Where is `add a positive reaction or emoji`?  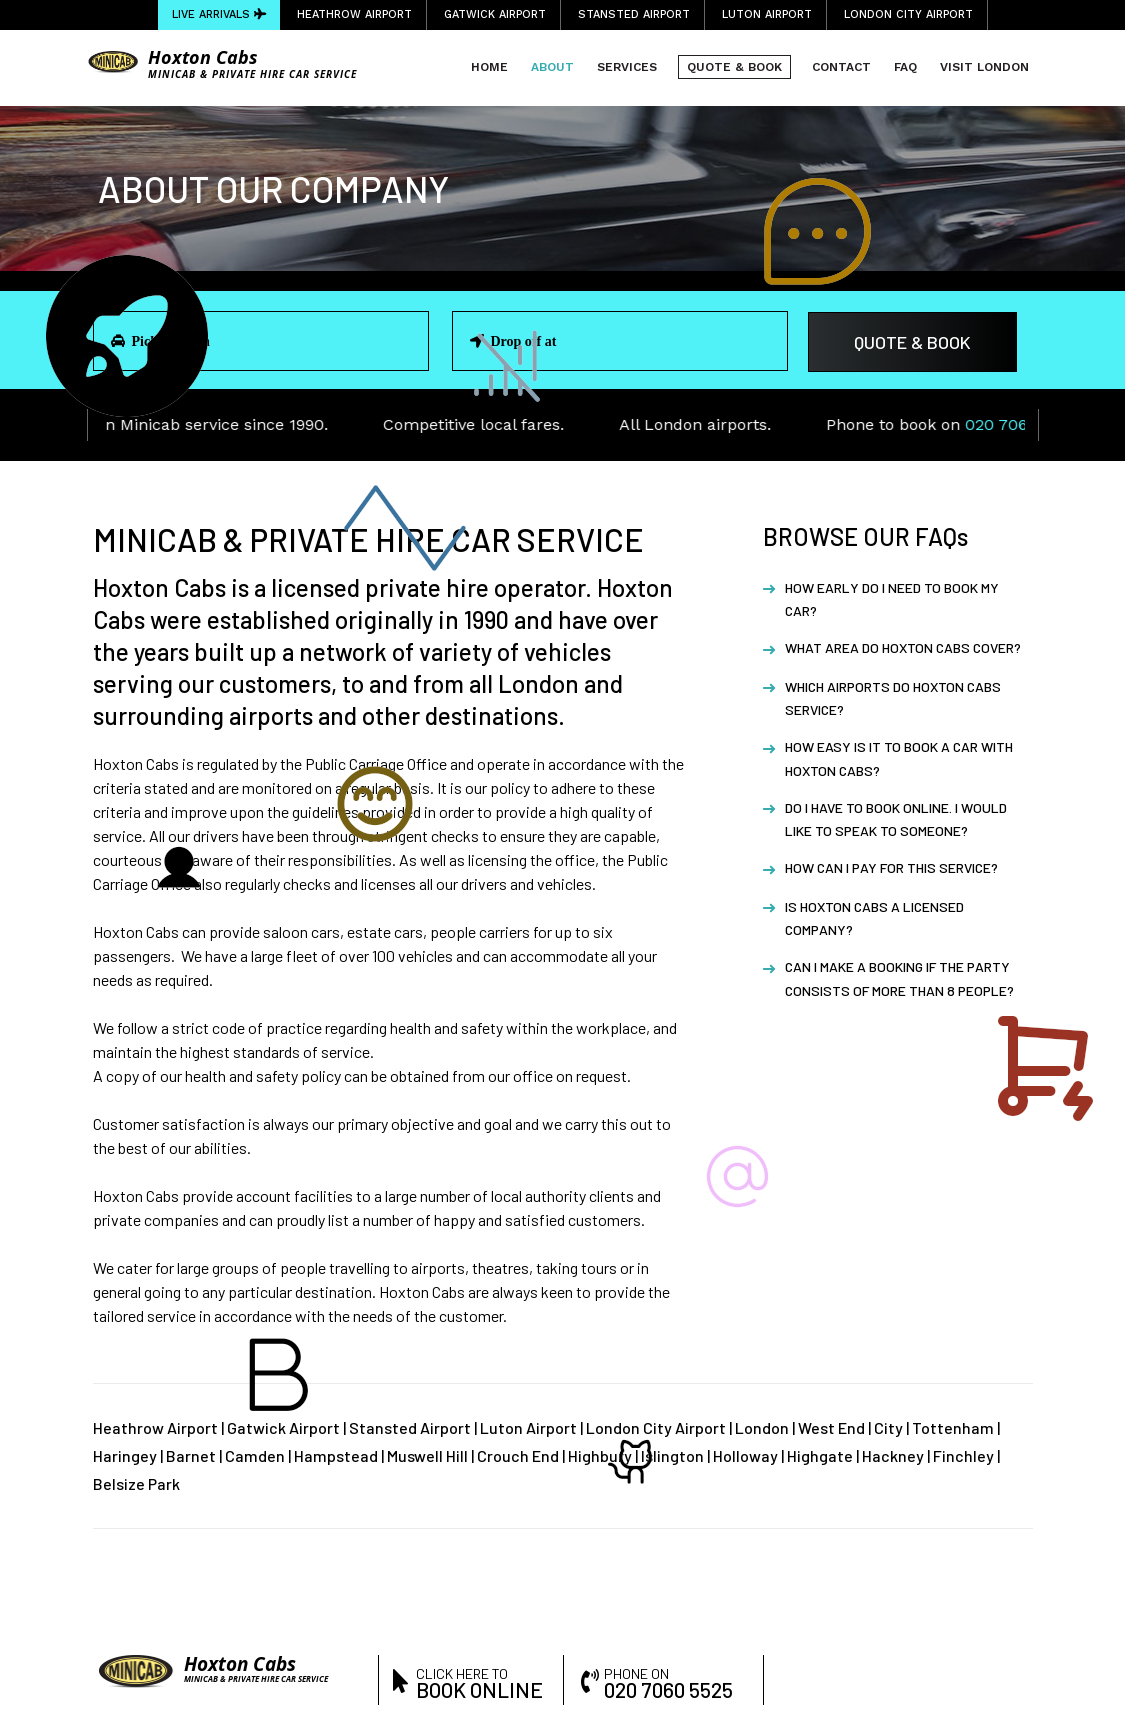 add a positive reaction or emoji is located at coordinates (375, 804).